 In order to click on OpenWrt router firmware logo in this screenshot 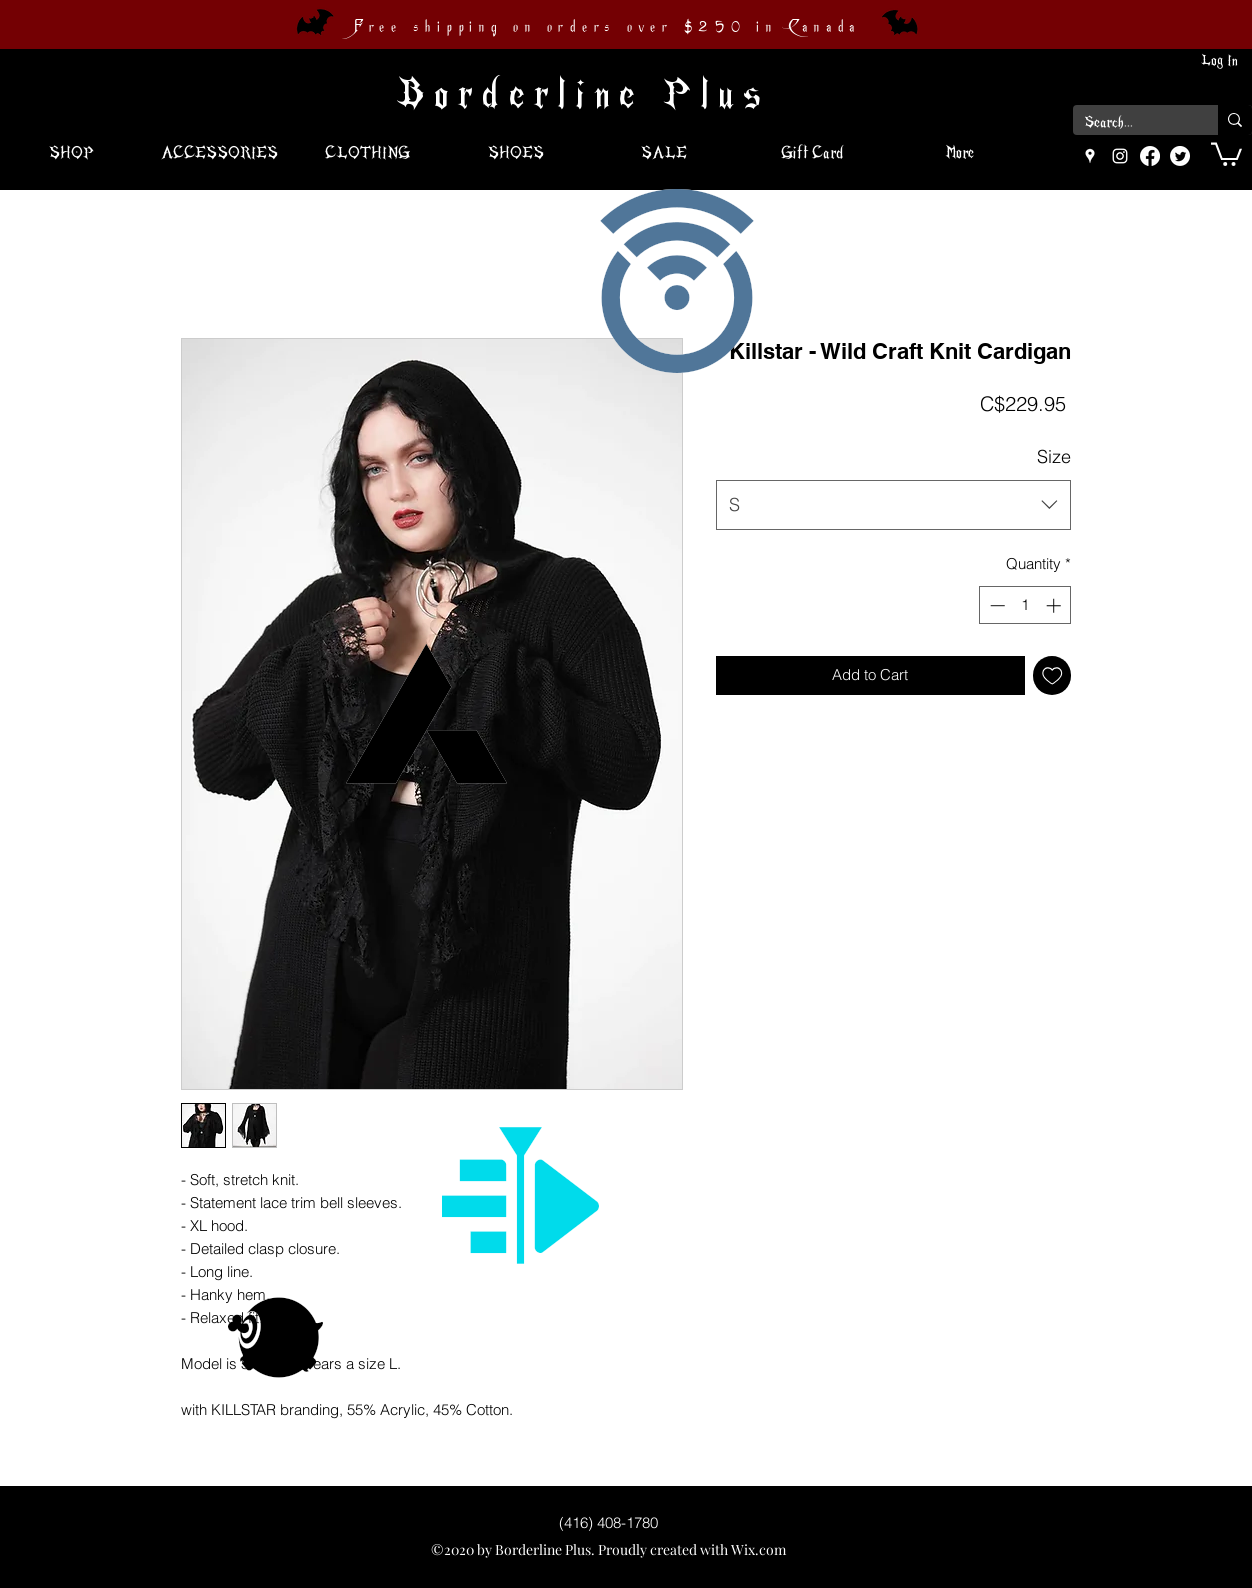, I will do `click(677, 281)`.